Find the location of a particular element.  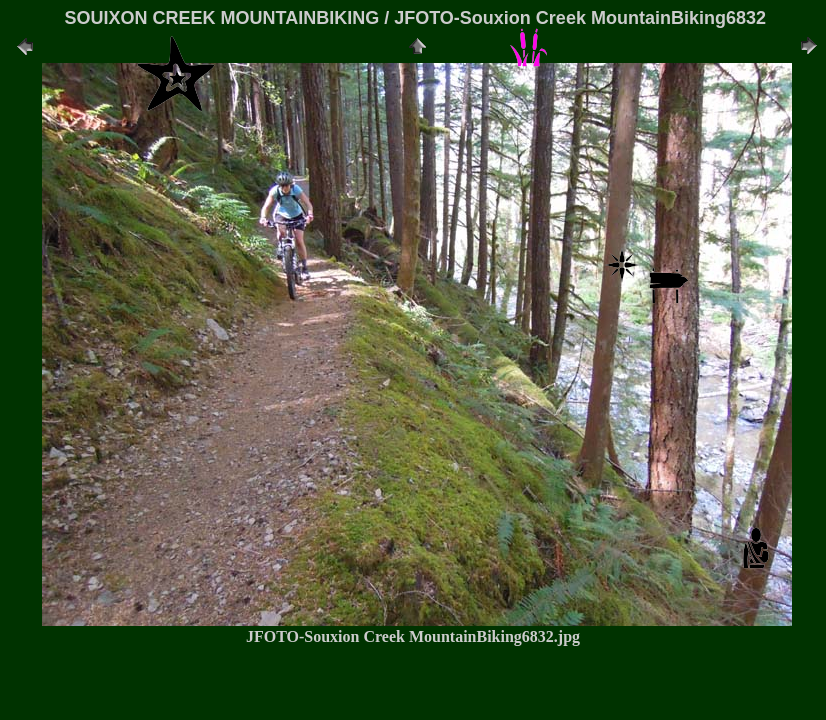

get directions or navigate to a destination is located at coordinates (669, 284).